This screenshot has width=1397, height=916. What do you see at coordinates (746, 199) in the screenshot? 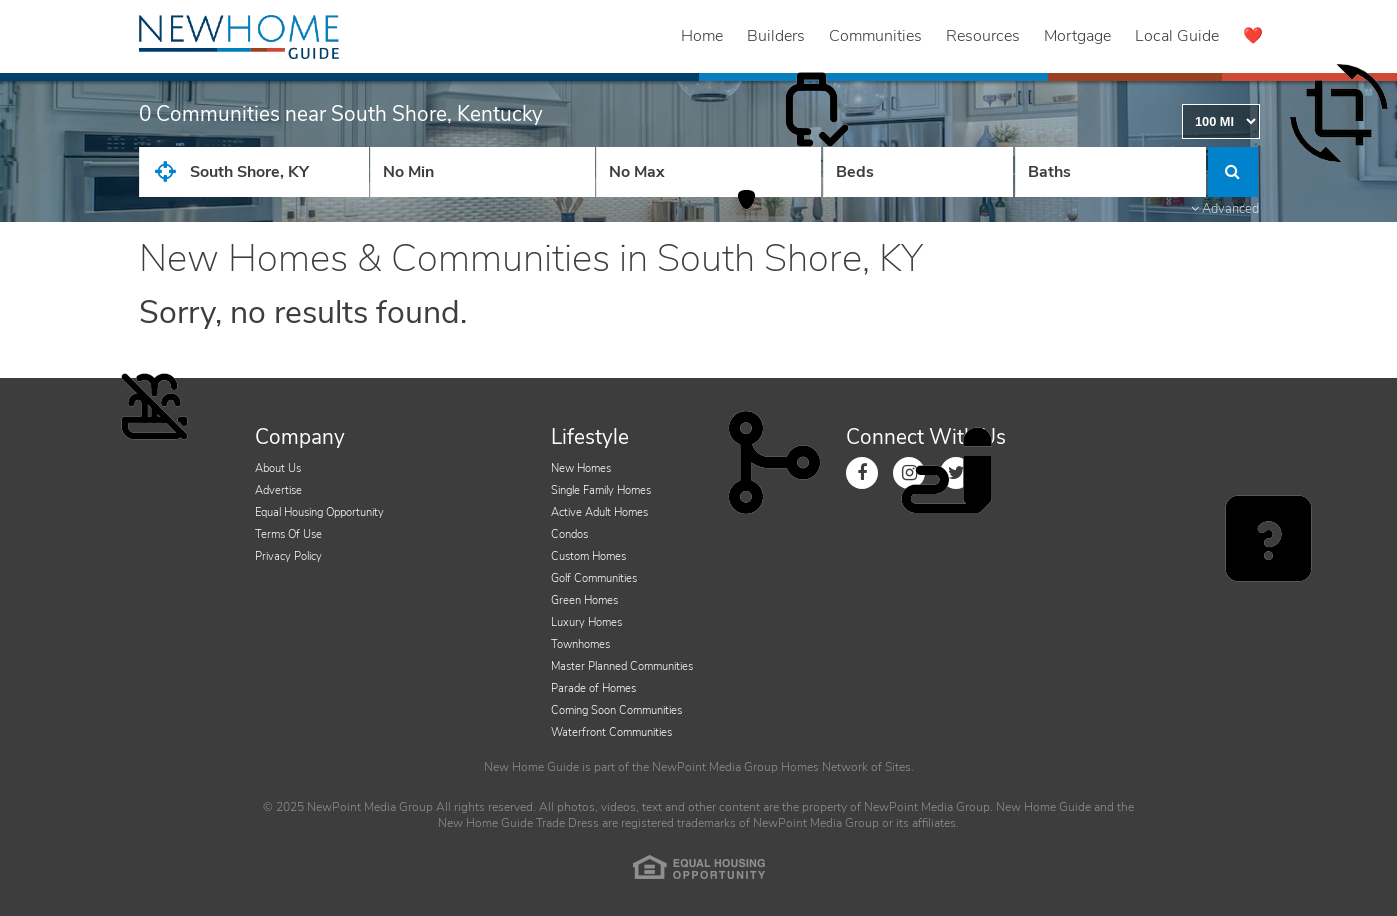
I see `access guitar or music tools` at bounding box center [746, 199].